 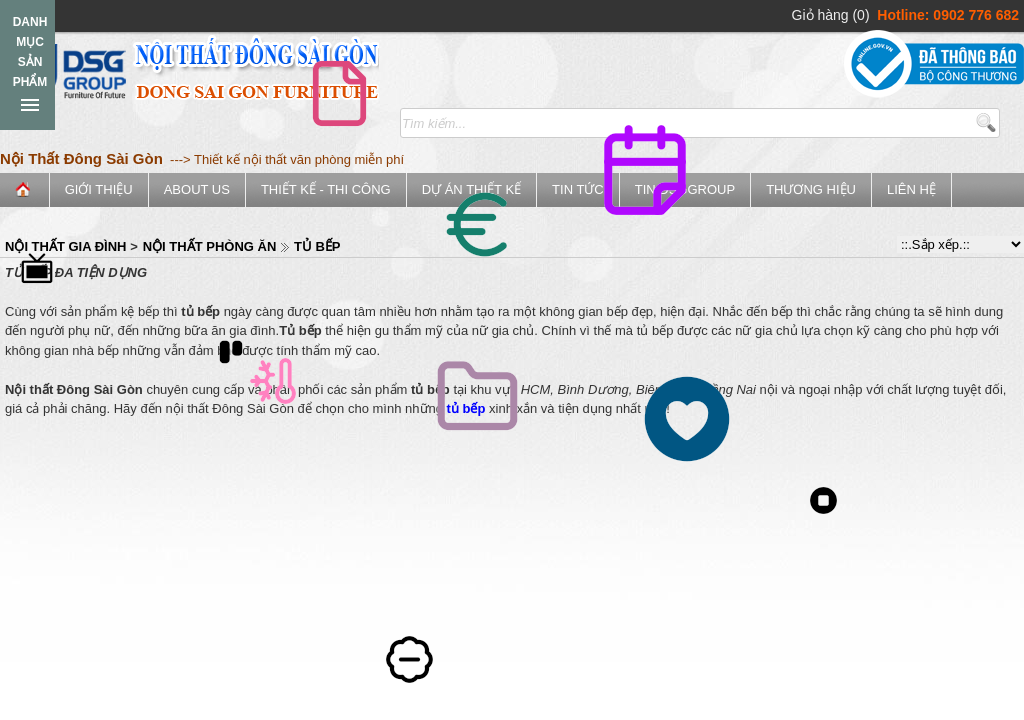 I want to click on open or view a file, so click(x=339, y=93).